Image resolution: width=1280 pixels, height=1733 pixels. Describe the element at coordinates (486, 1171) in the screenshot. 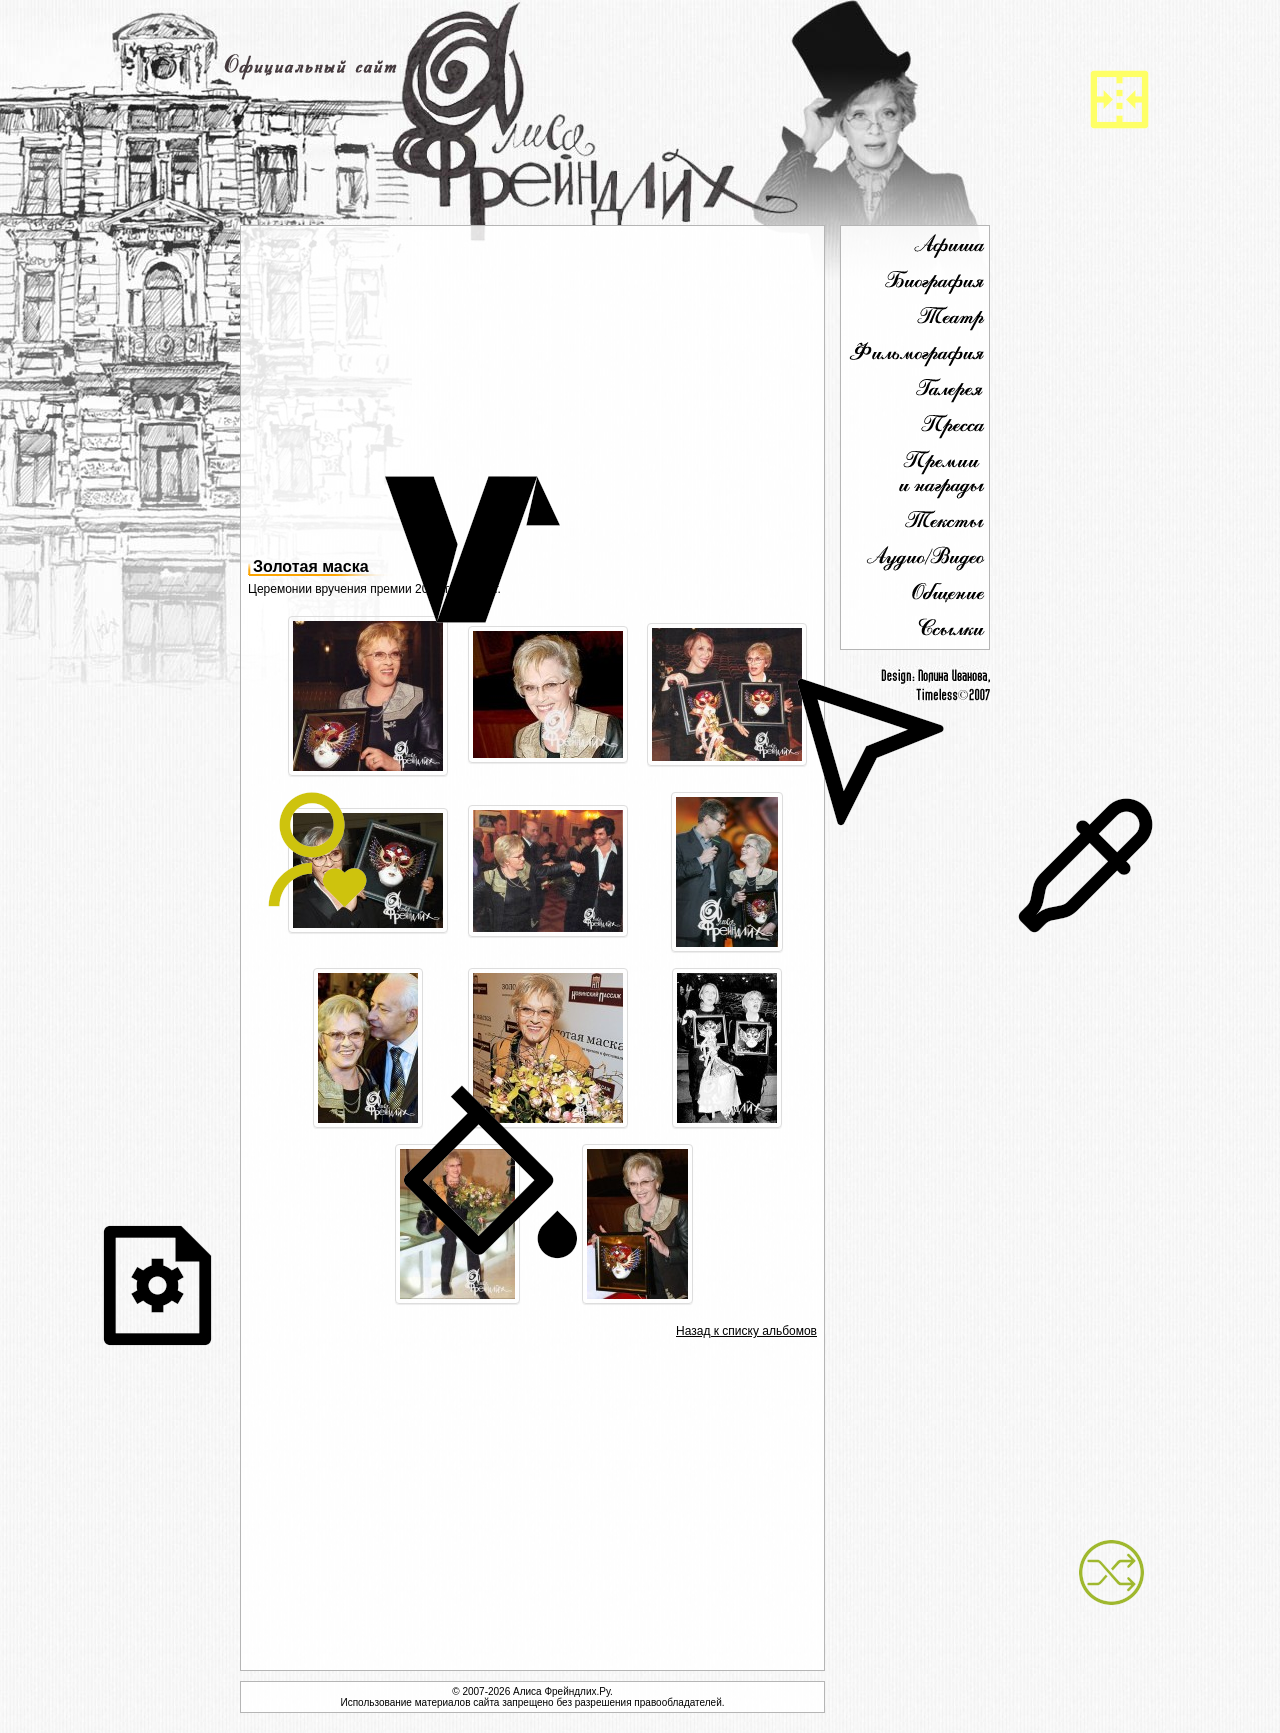

I see `access color fill or paint tool` at that location.